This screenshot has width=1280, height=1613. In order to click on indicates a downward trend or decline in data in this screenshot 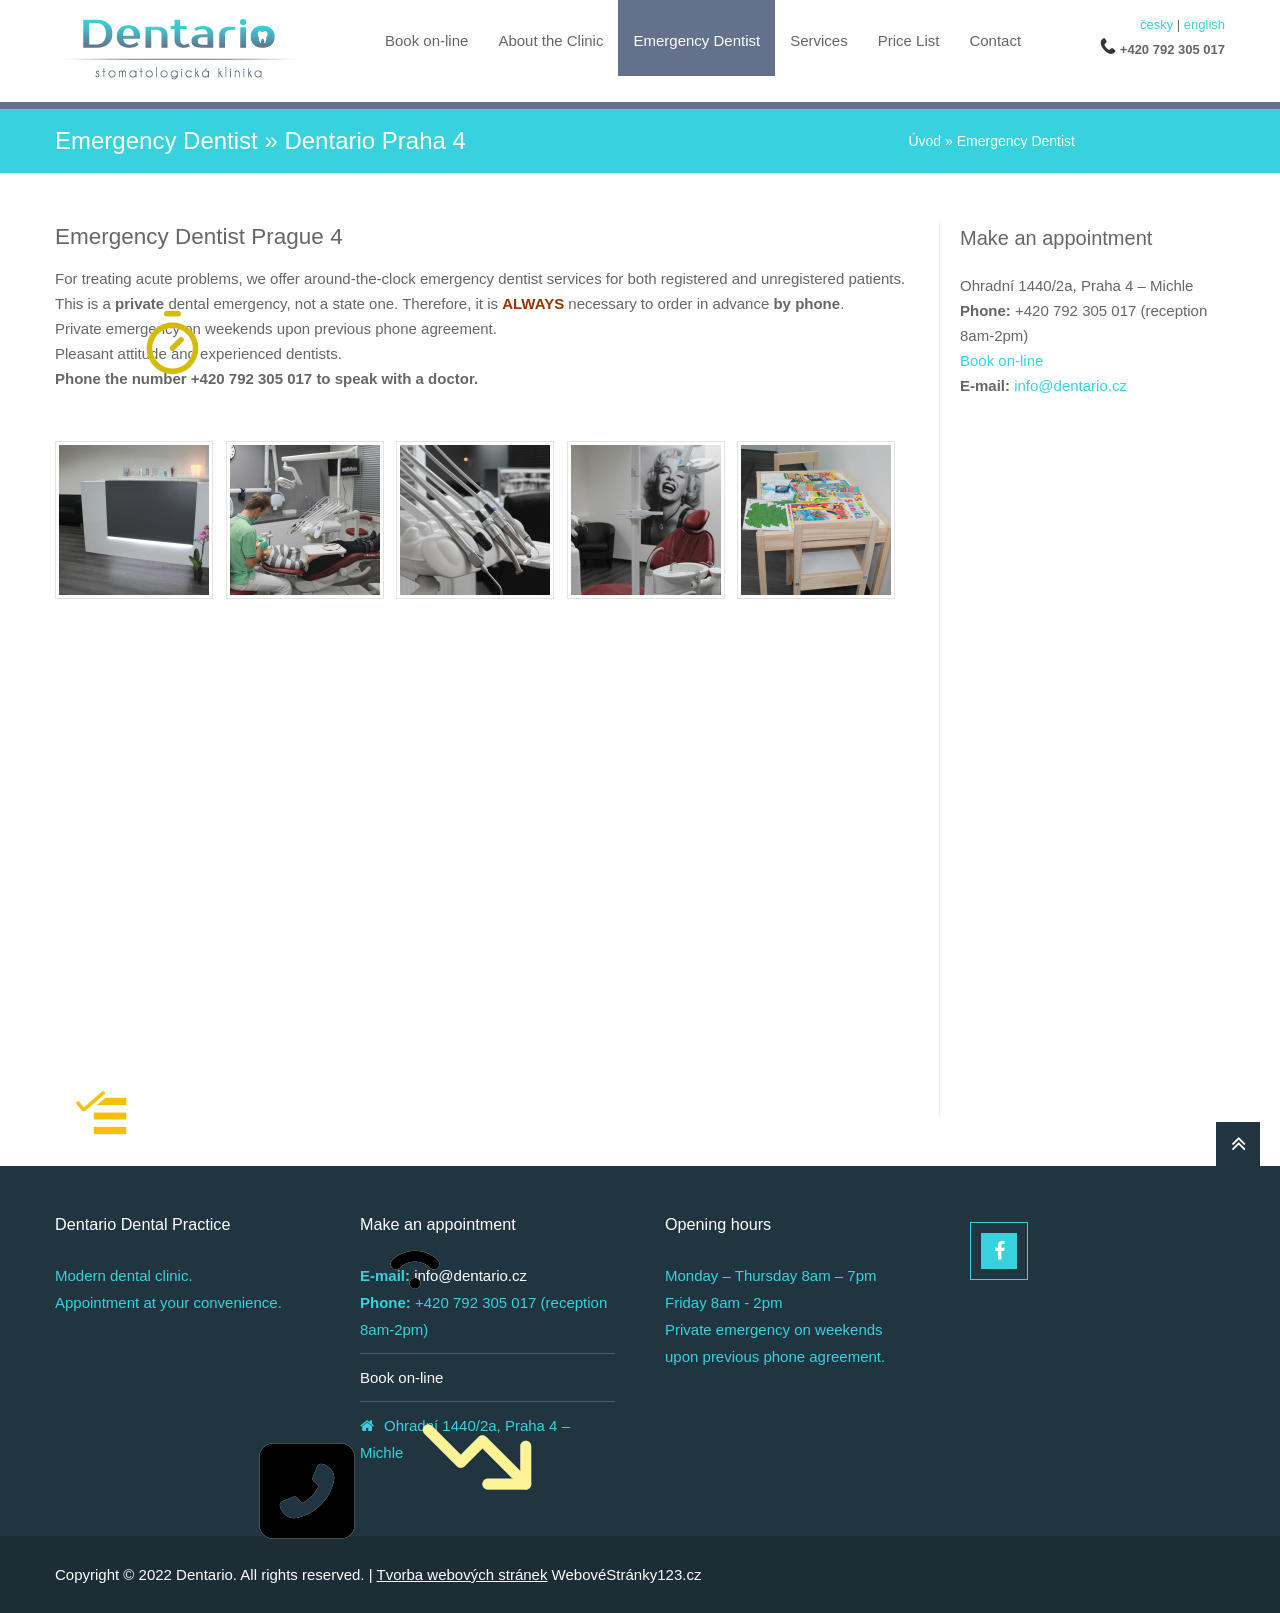, I will do `click(477, 1457)`.